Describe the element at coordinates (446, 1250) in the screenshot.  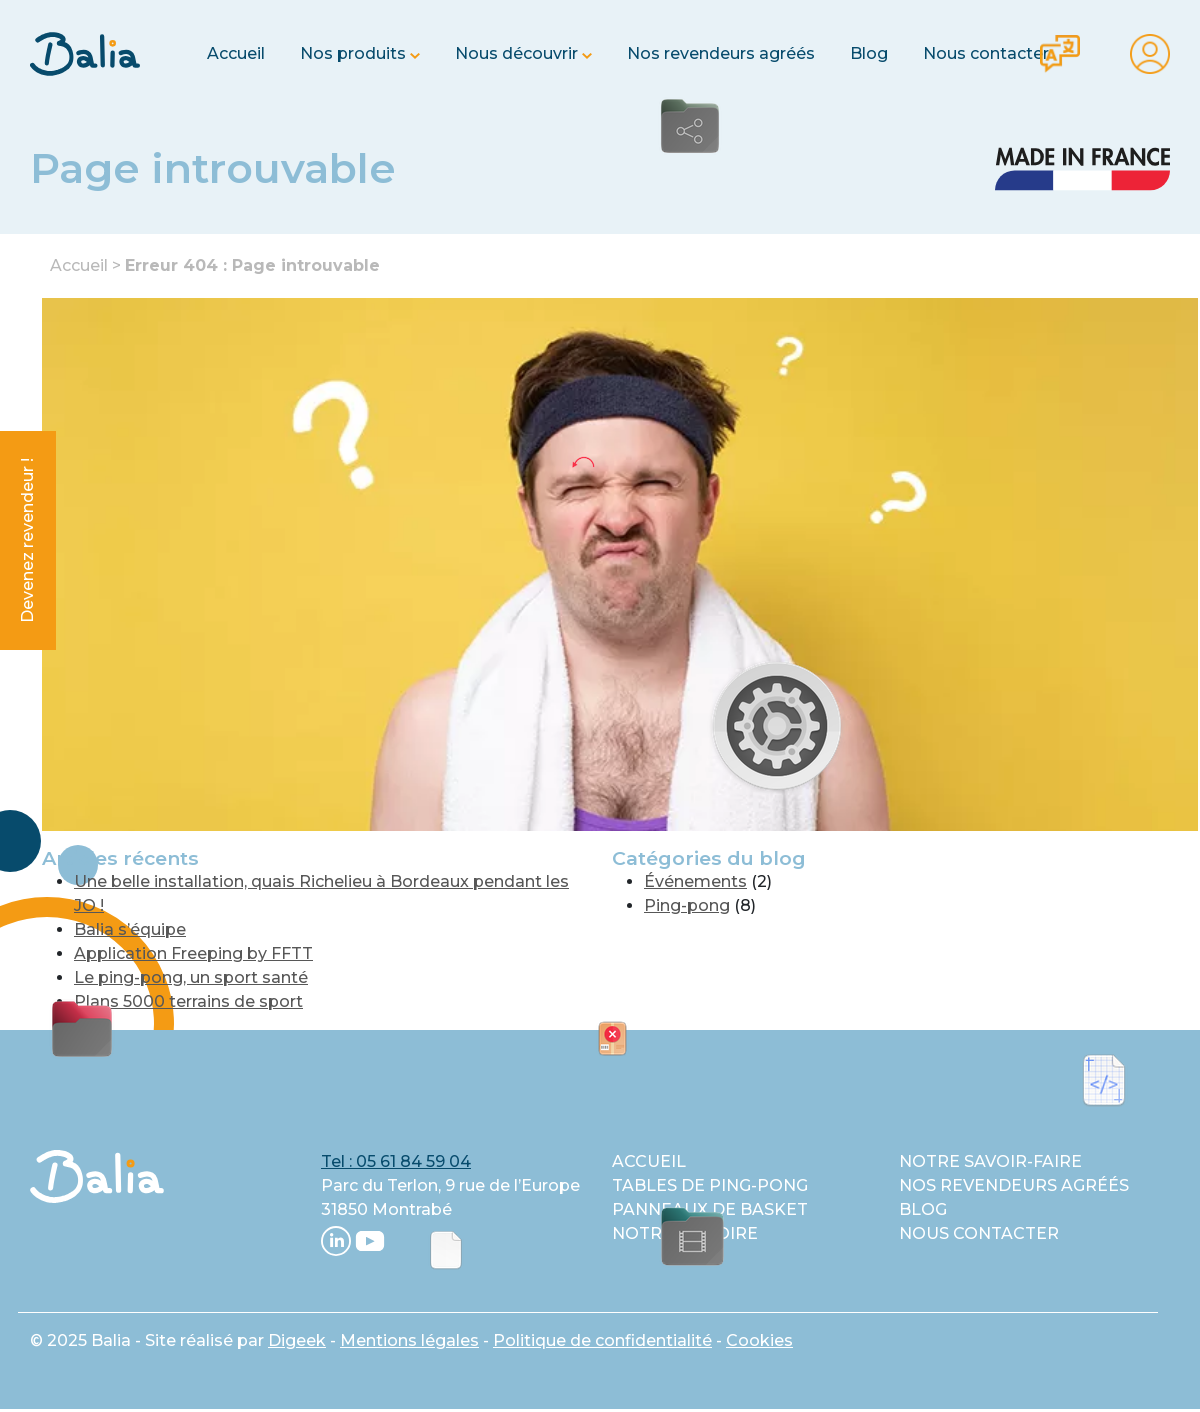
I see `indicates an empty or zero-byte file` at that location.